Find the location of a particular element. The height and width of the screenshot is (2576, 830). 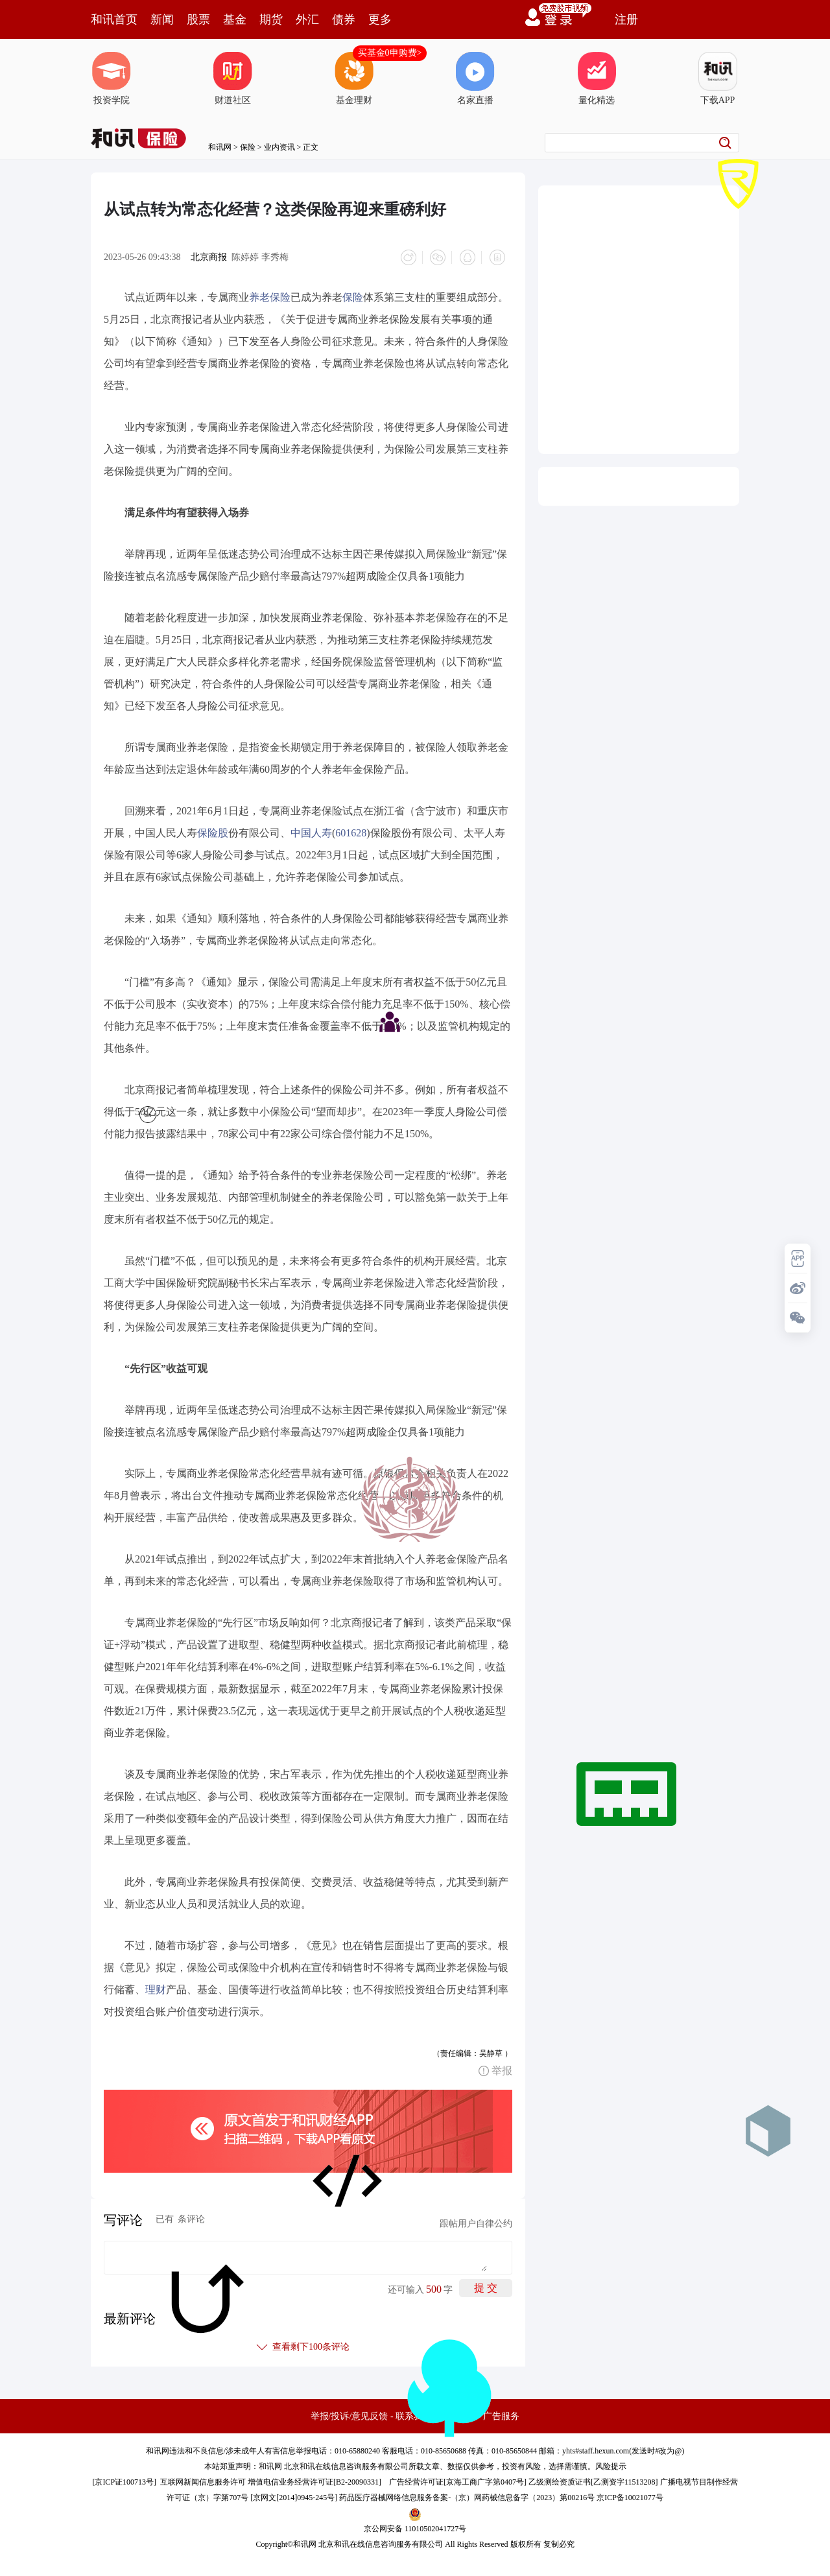

access nature or environmental settings is located at coordinates (449, 2391).